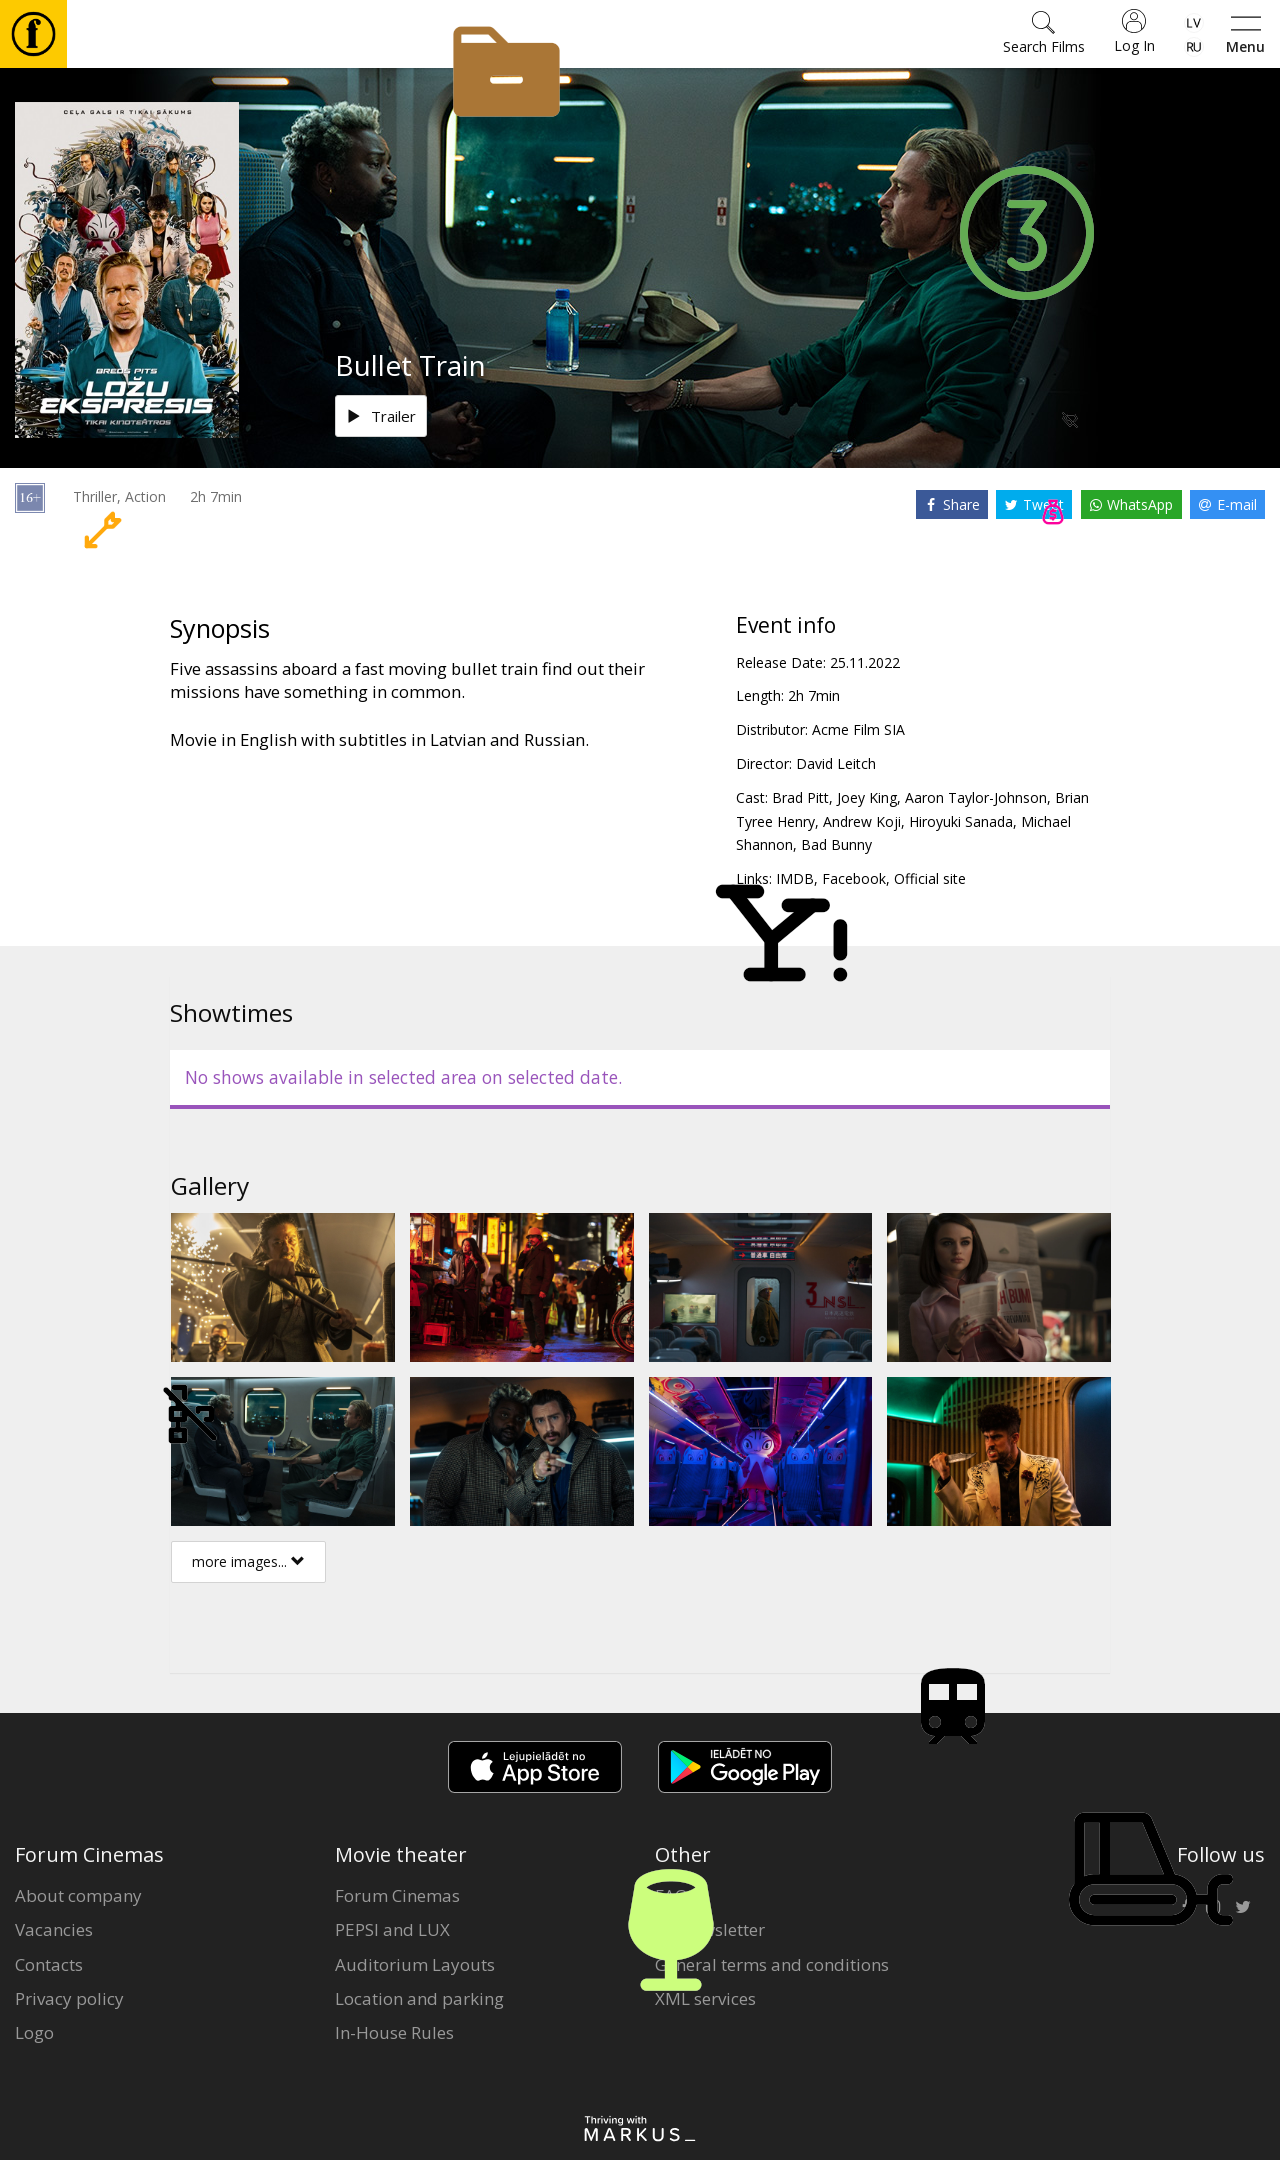 The image size is (1280, 2160). I want to click on view drink or beverage options, so click(671, 1930).